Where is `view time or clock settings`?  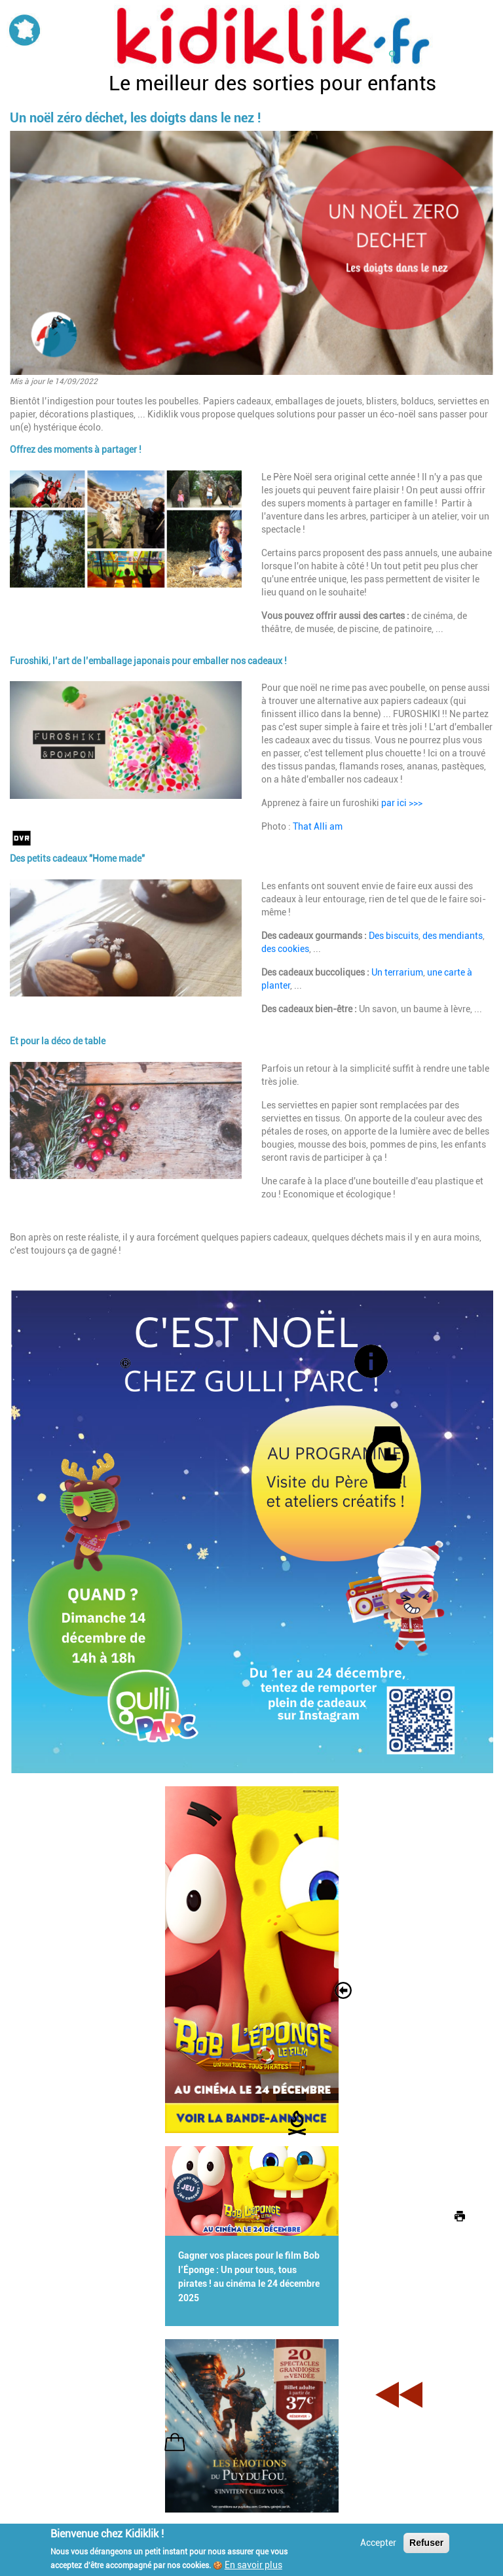 view time or clock settings is located at coordinates (387, 1457).